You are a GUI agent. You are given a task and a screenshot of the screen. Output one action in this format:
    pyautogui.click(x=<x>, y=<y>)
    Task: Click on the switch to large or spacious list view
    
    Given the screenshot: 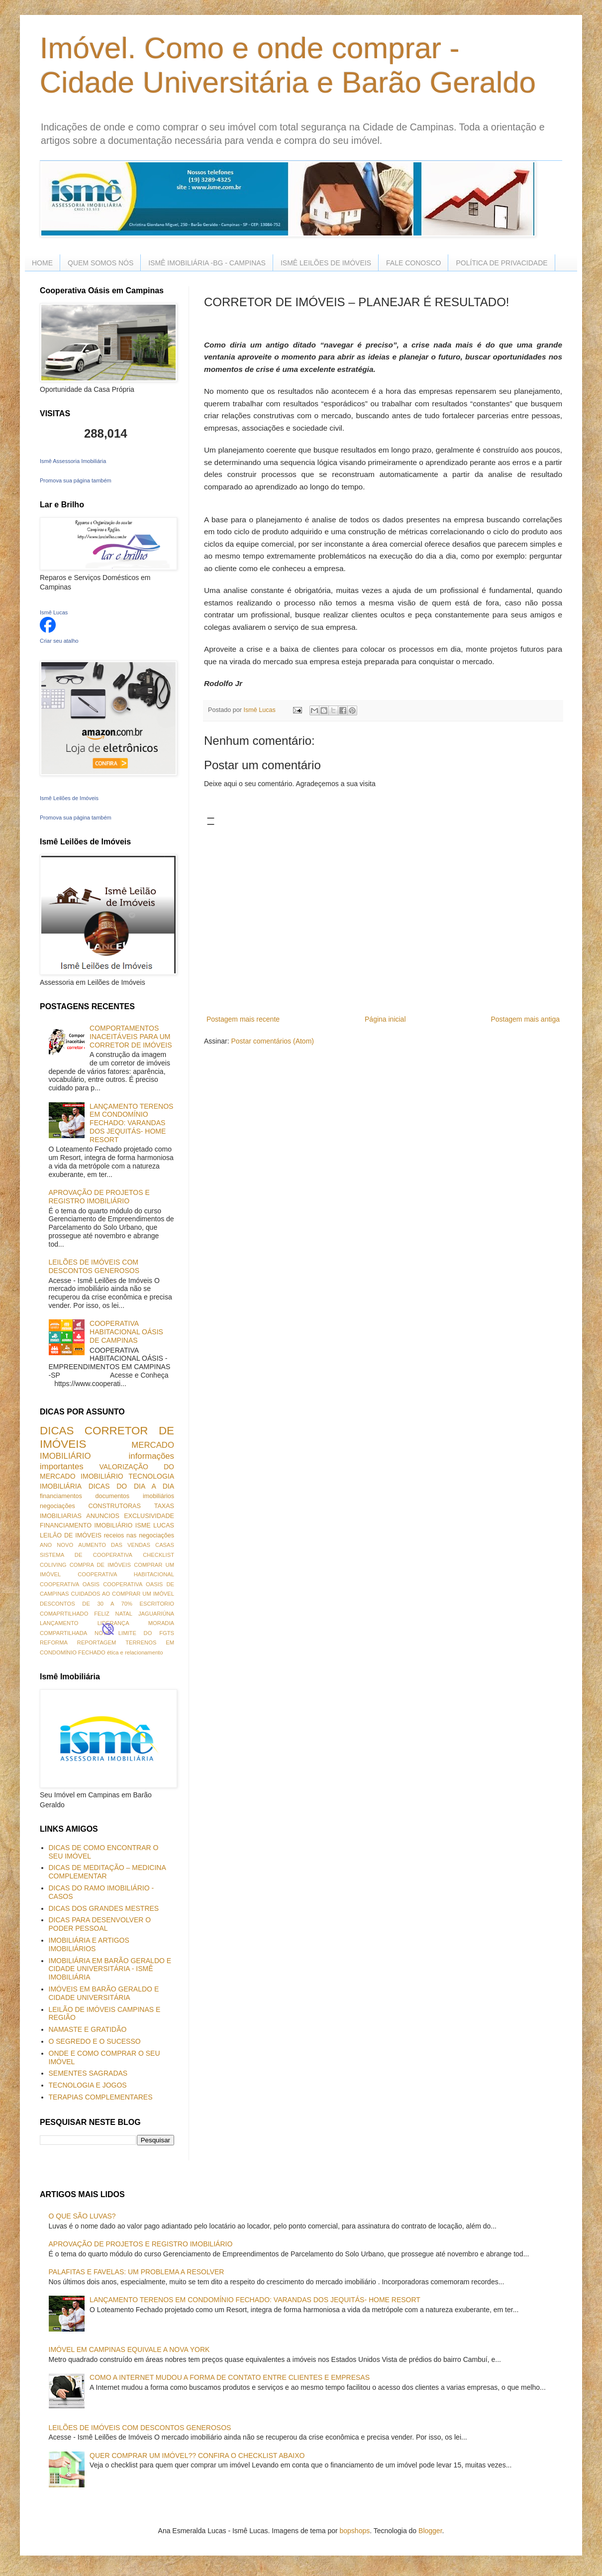 What is the action you would take?
    pyautogui.click(x=210, y=821)
    